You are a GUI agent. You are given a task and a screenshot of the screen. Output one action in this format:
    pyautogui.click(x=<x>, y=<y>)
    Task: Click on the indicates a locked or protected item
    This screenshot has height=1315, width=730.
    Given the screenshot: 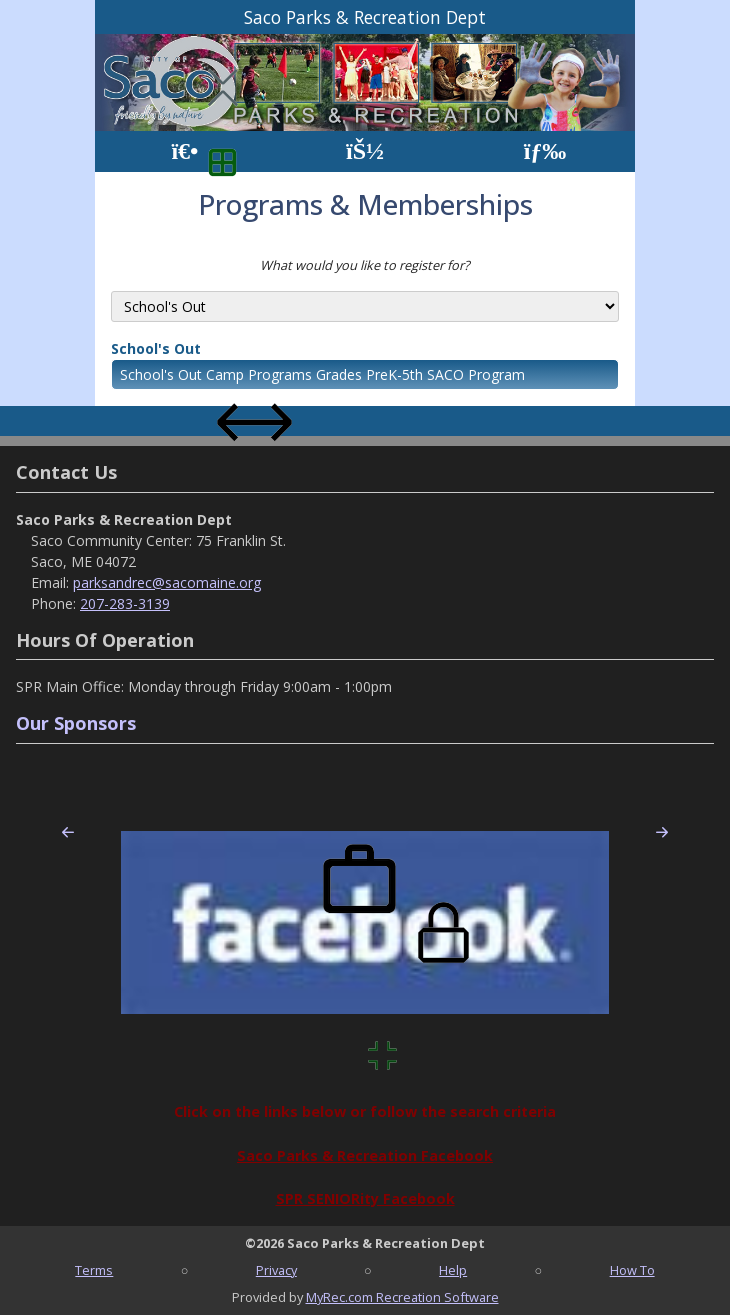 What is the action you would take?
    pyautogui.click(x=443, y=932)
    